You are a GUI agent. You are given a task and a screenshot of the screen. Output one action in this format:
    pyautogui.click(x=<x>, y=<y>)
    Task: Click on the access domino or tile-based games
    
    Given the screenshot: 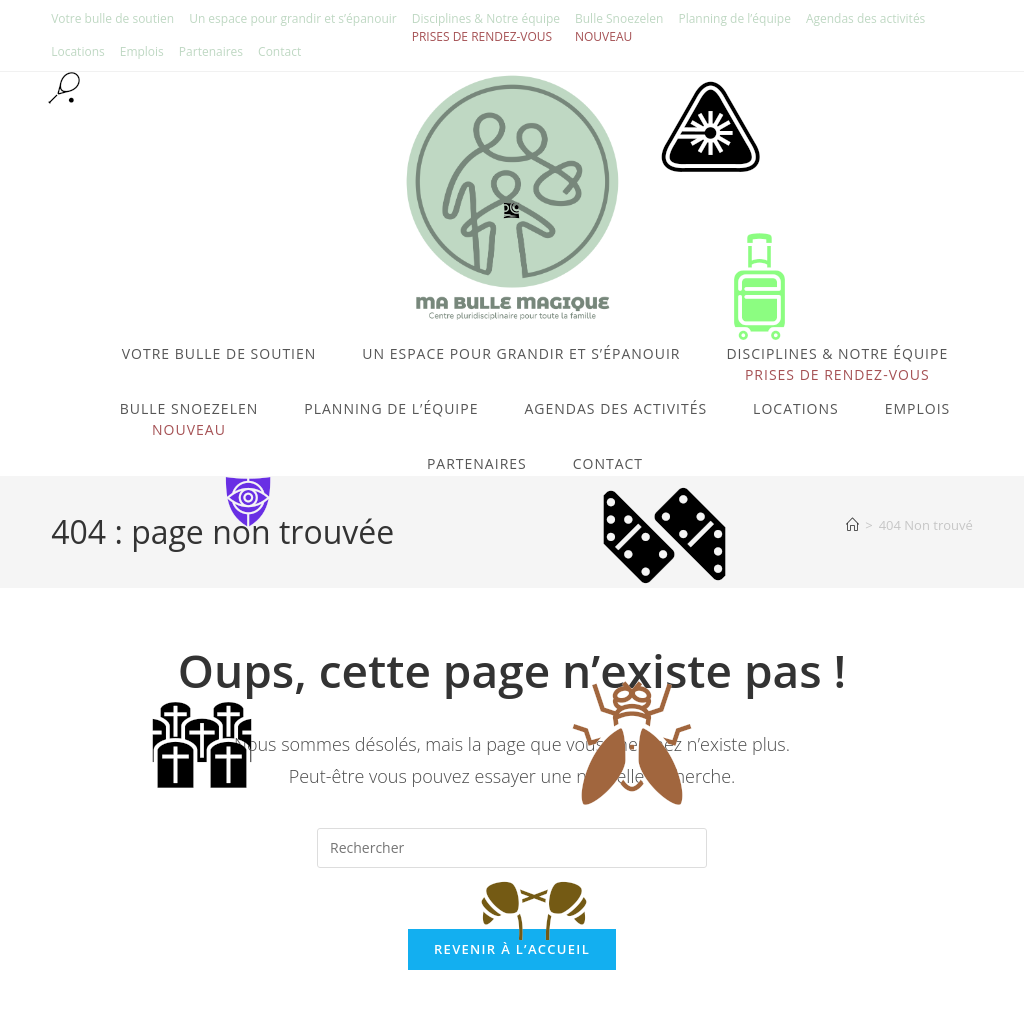 What is the action you would take?
    pyautogui.click(x=664, y=535)
    